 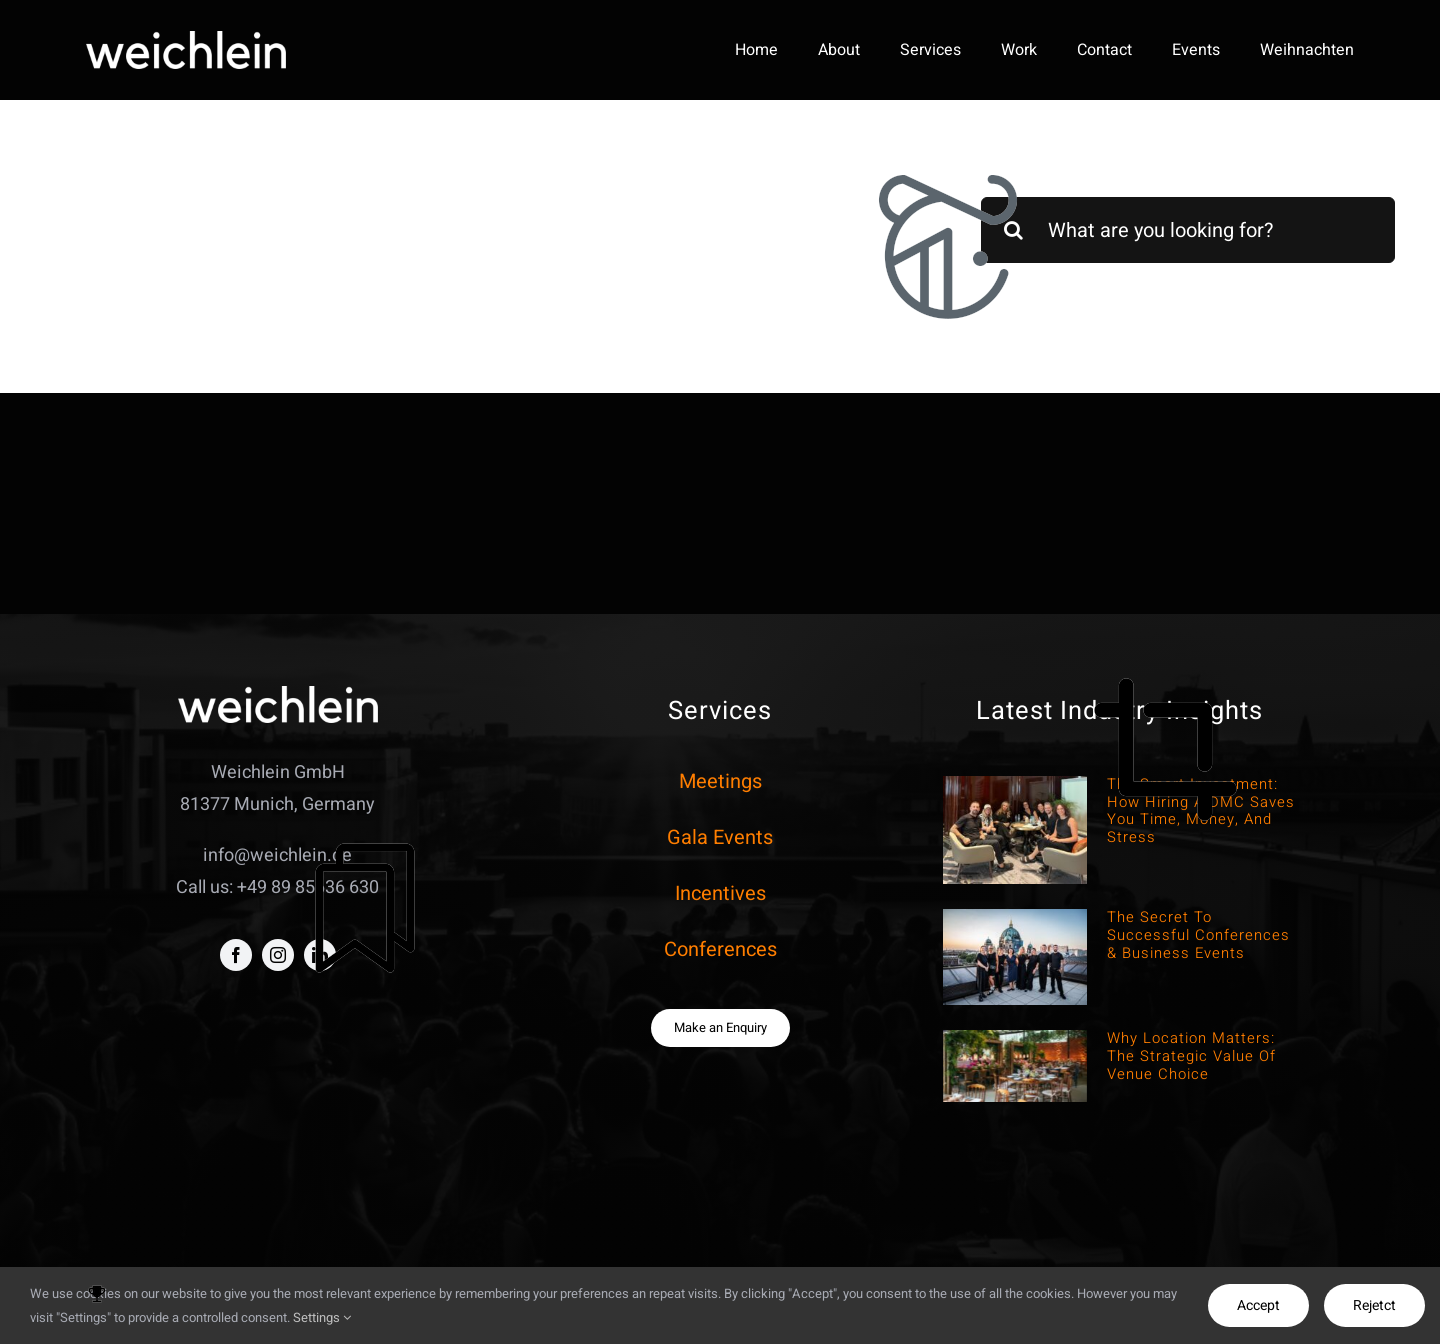 What do you see at coordinates (365, 908) in the screenshot?
I see `view your saved bookmarks` at bounding box center [365, 908].